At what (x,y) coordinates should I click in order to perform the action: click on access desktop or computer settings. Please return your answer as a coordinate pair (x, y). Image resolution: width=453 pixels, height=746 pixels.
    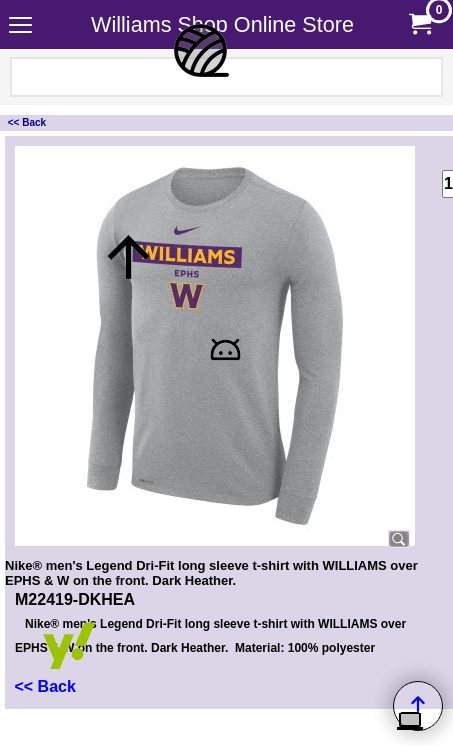
    Looking at the image, I should click on (410, 721).